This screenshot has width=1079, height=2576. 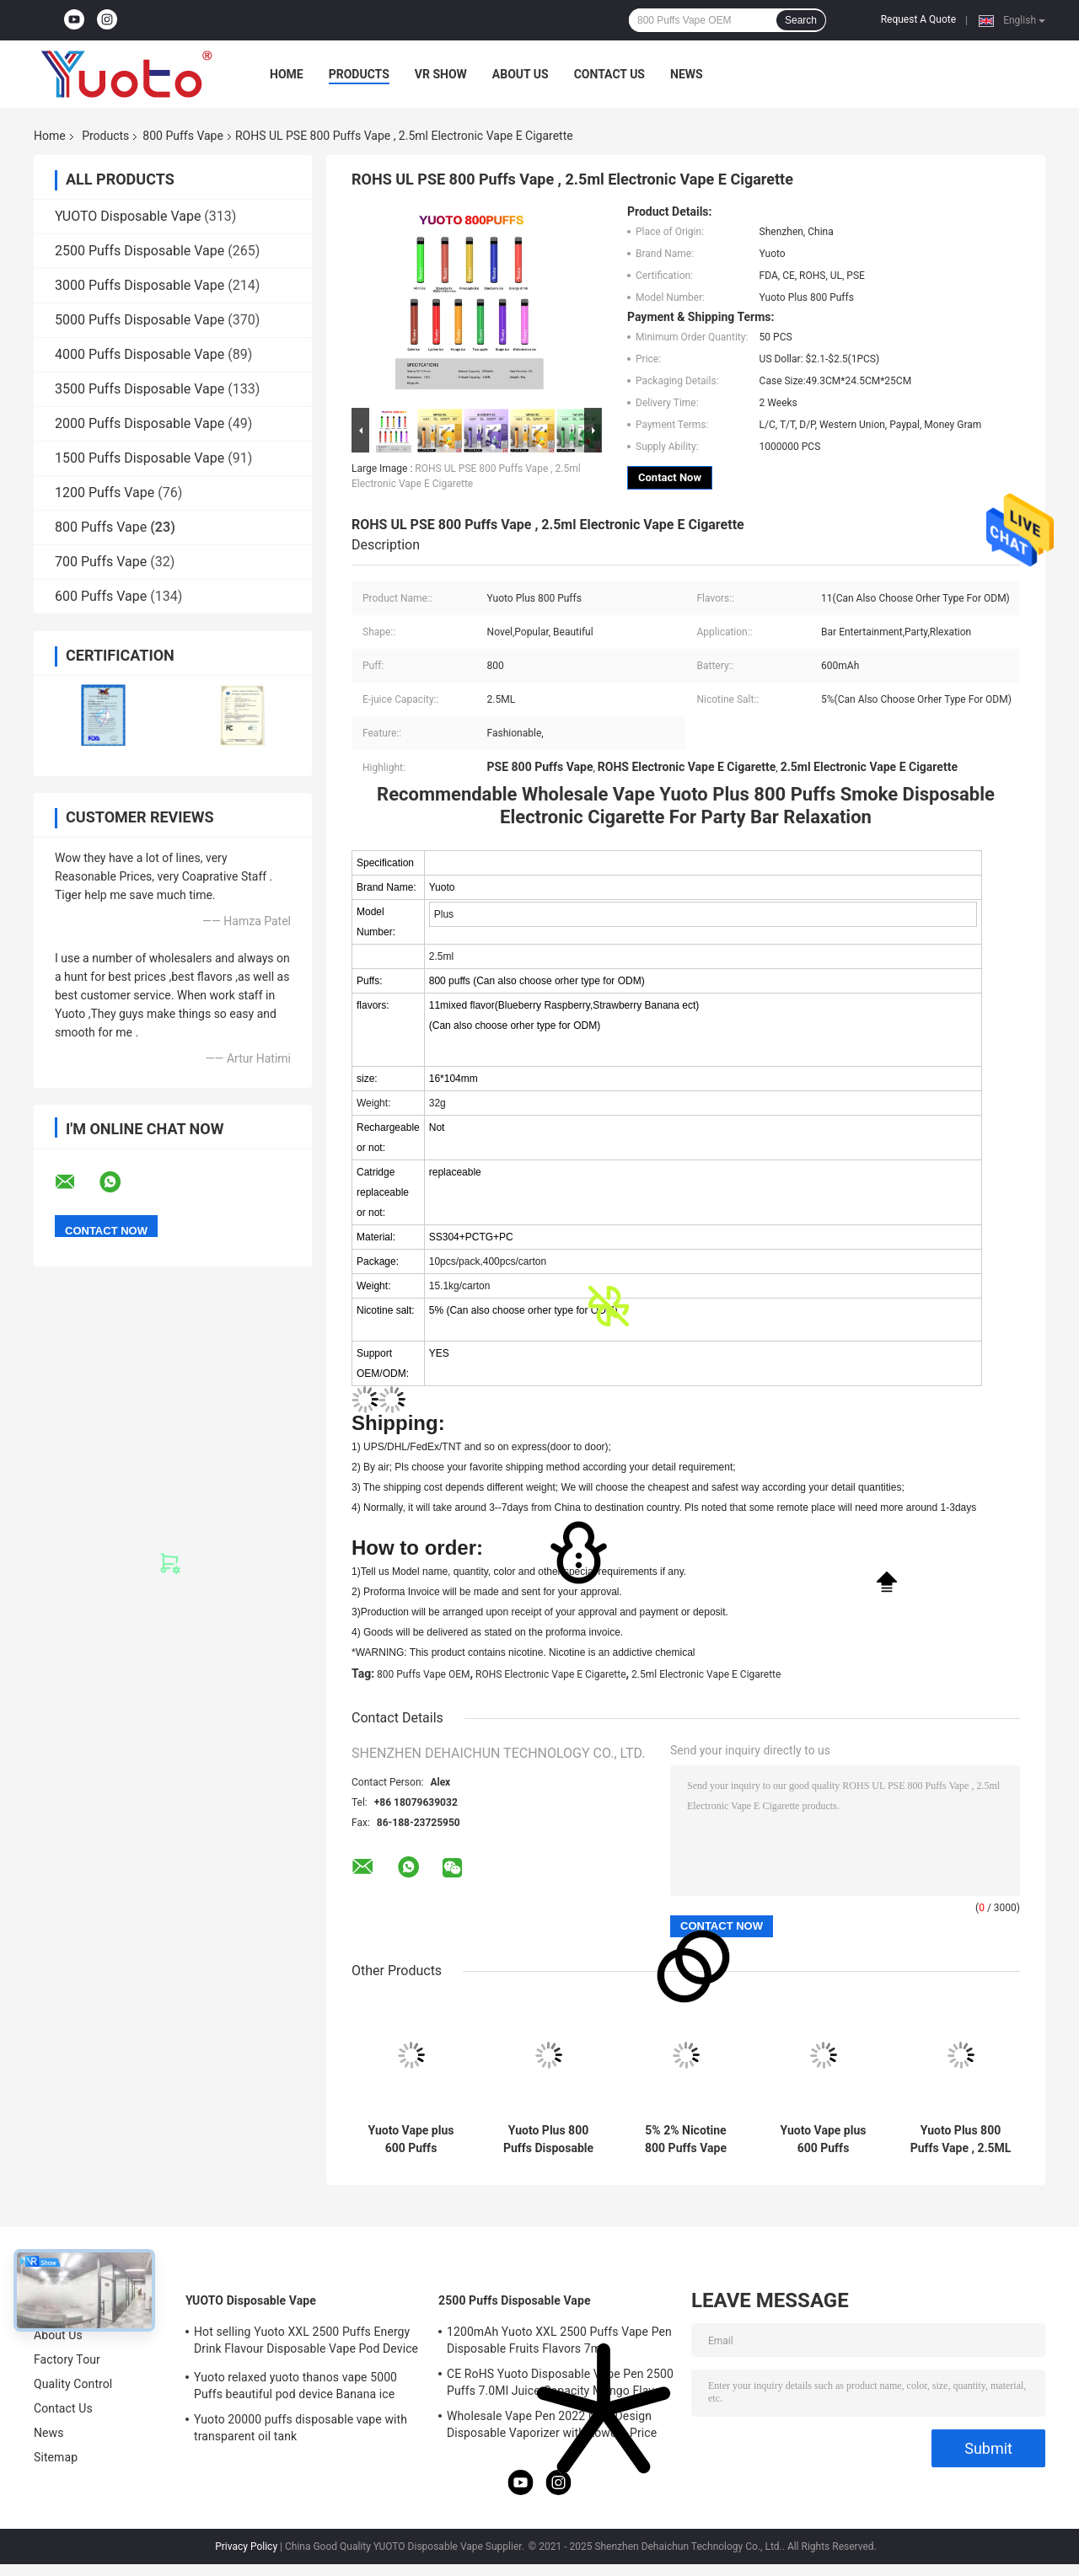 What do you see at coordinates (693, 1966) in the screenshot?
I see `toggle blend mode settings` at bounding box center [693, 1966].